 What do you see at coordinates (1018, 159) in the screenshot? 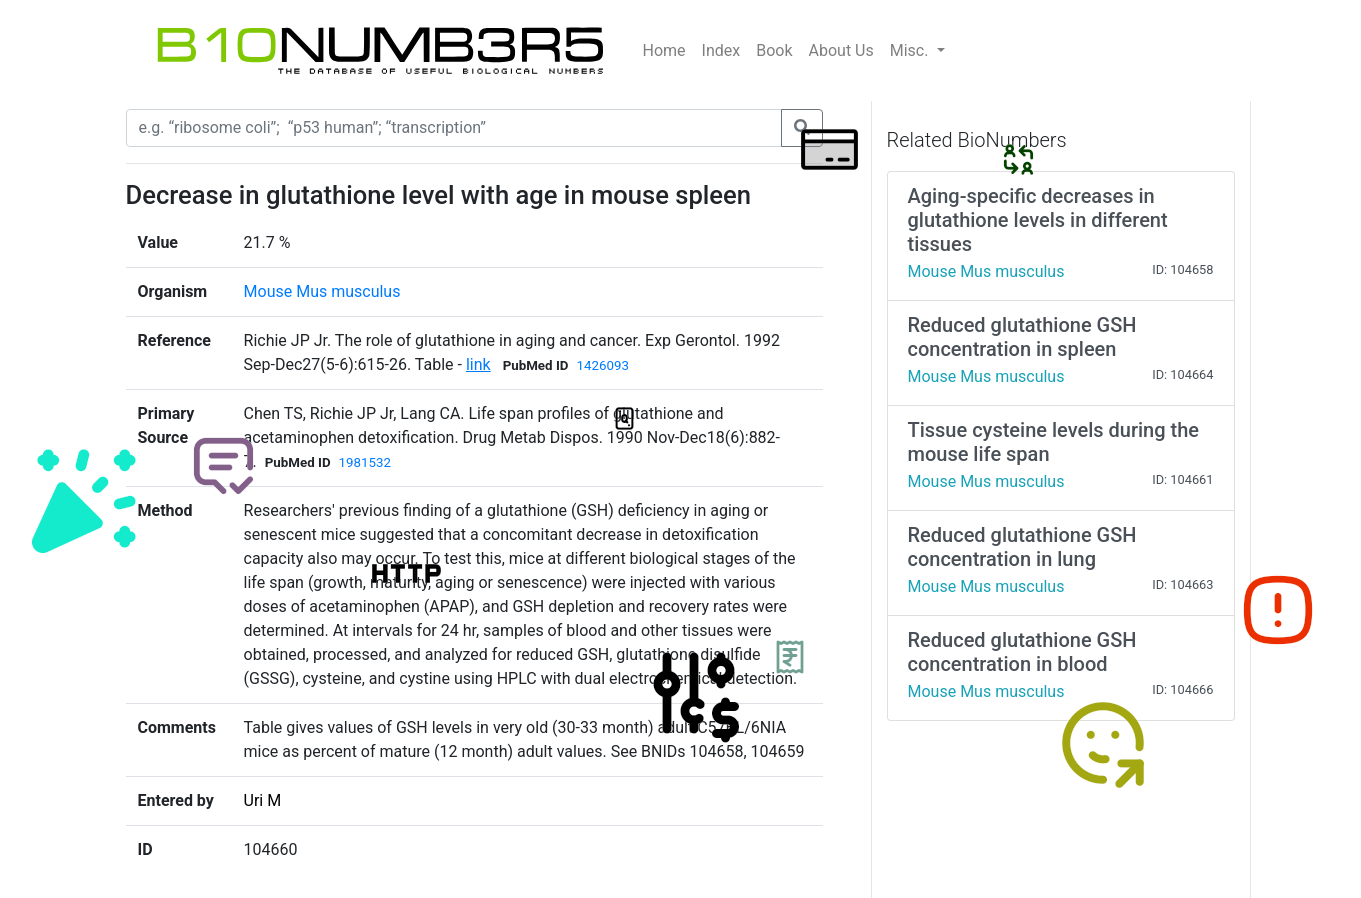
I see `replace or swap a user account` at bounding box center [1018, 159].